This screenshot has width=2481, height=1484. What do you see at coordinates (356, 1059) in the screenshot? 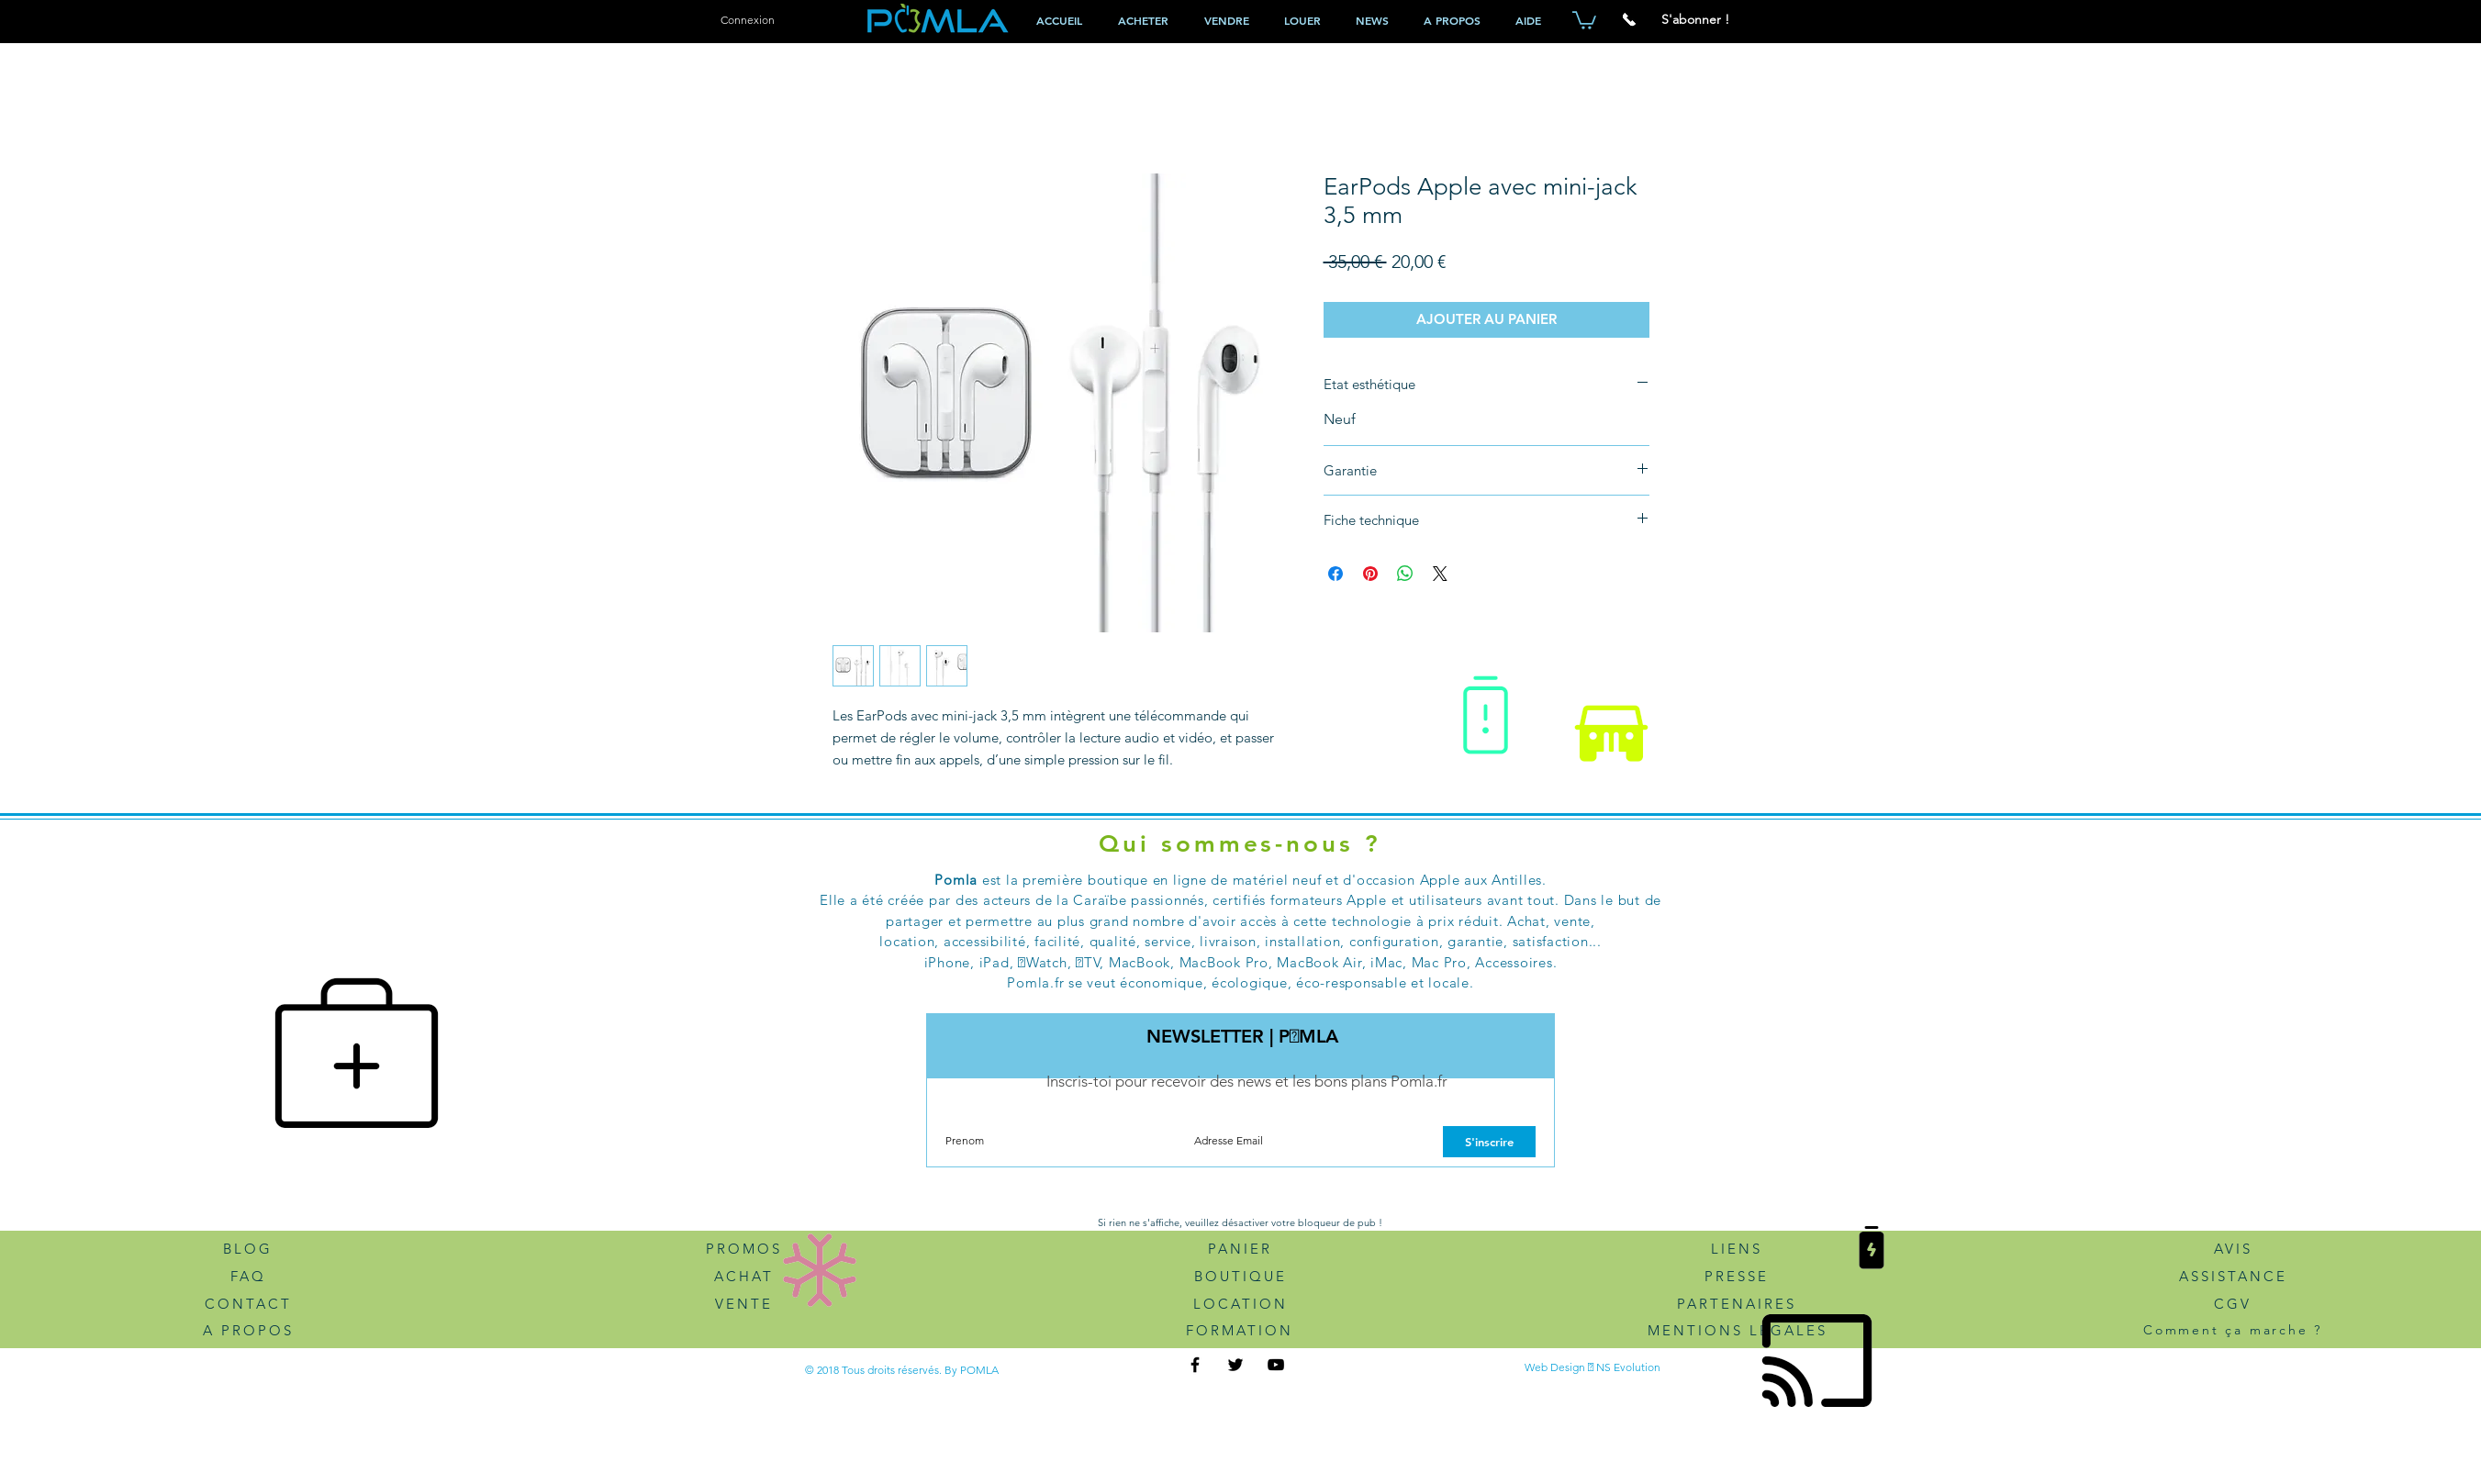
I see `access first aid or medical resources` at bounding box center [356, 1059].